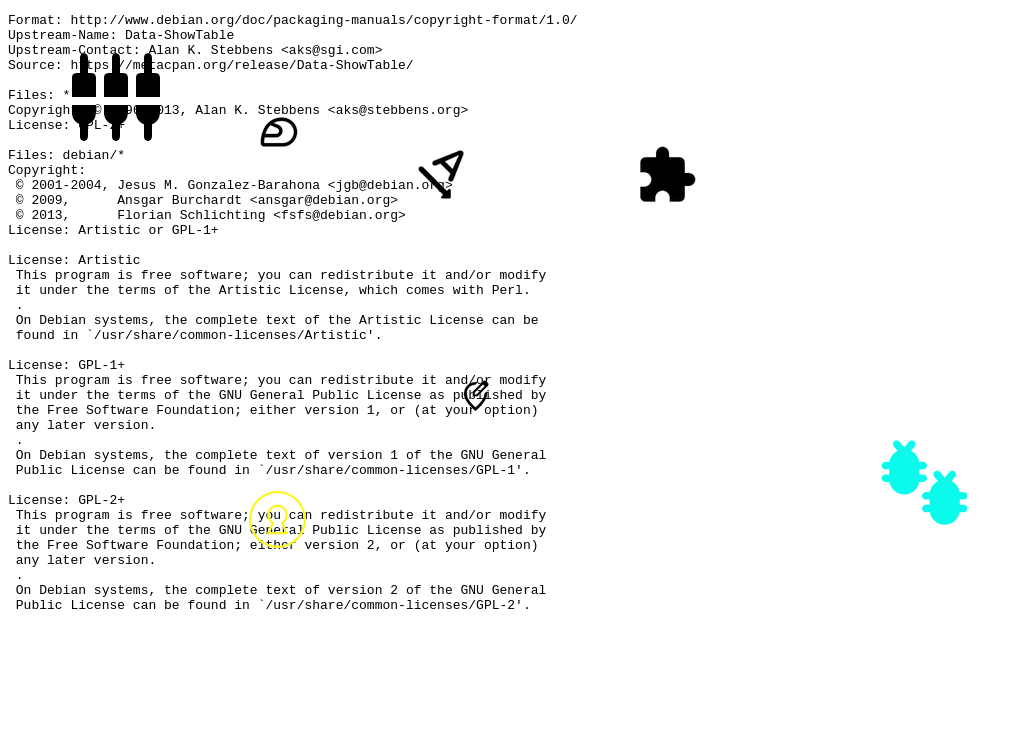 This screenshot has width=1024, height=746. What do you see at coordinates (475, 396) in the screenshot?
I see `edit a saved location` at bounding box center [475, 396].